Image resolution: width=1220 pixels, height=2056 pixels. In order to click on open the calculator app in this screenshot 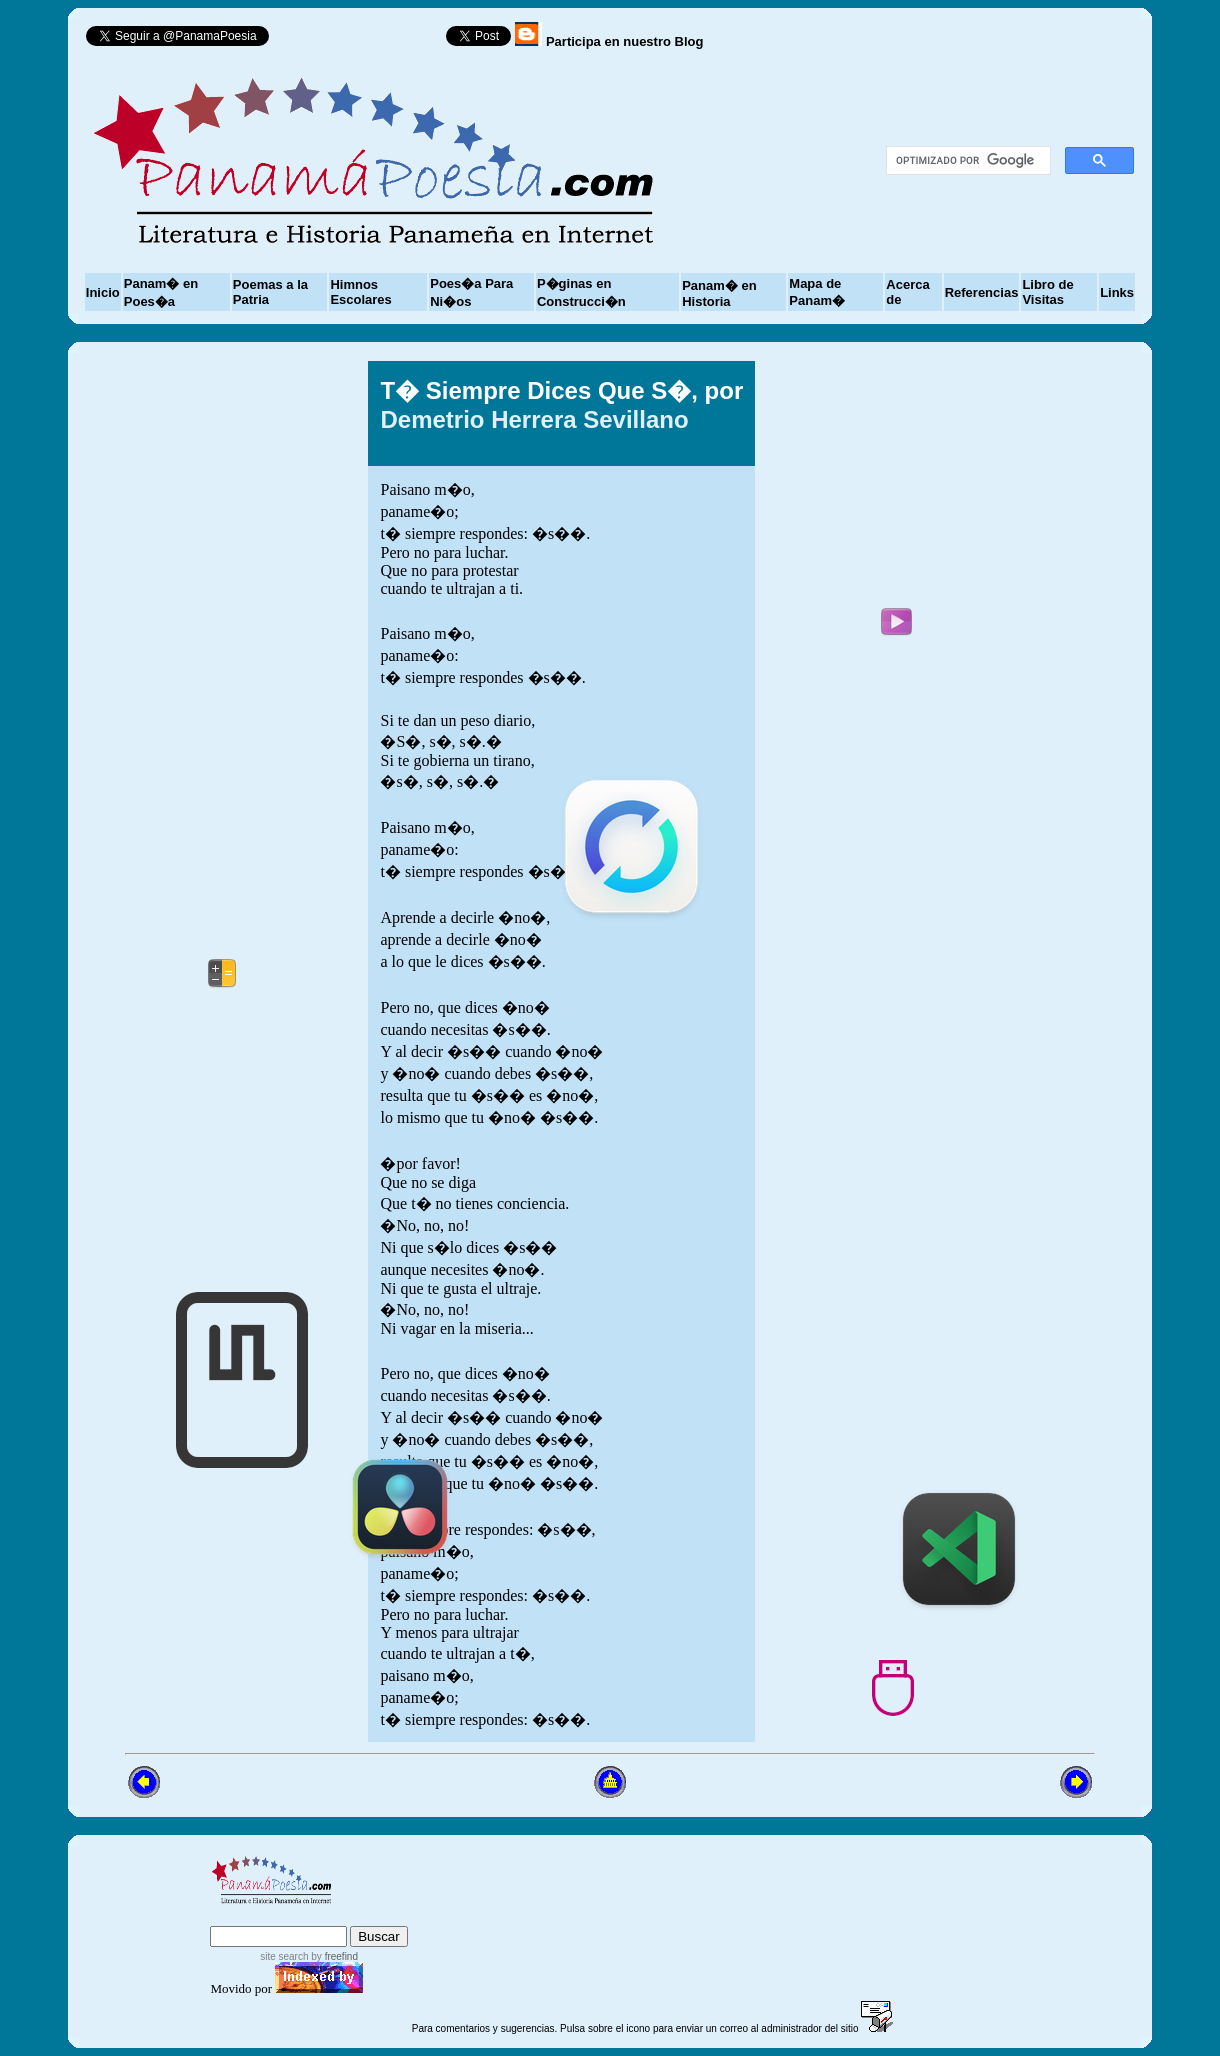, I will do `click(222, 973)`.